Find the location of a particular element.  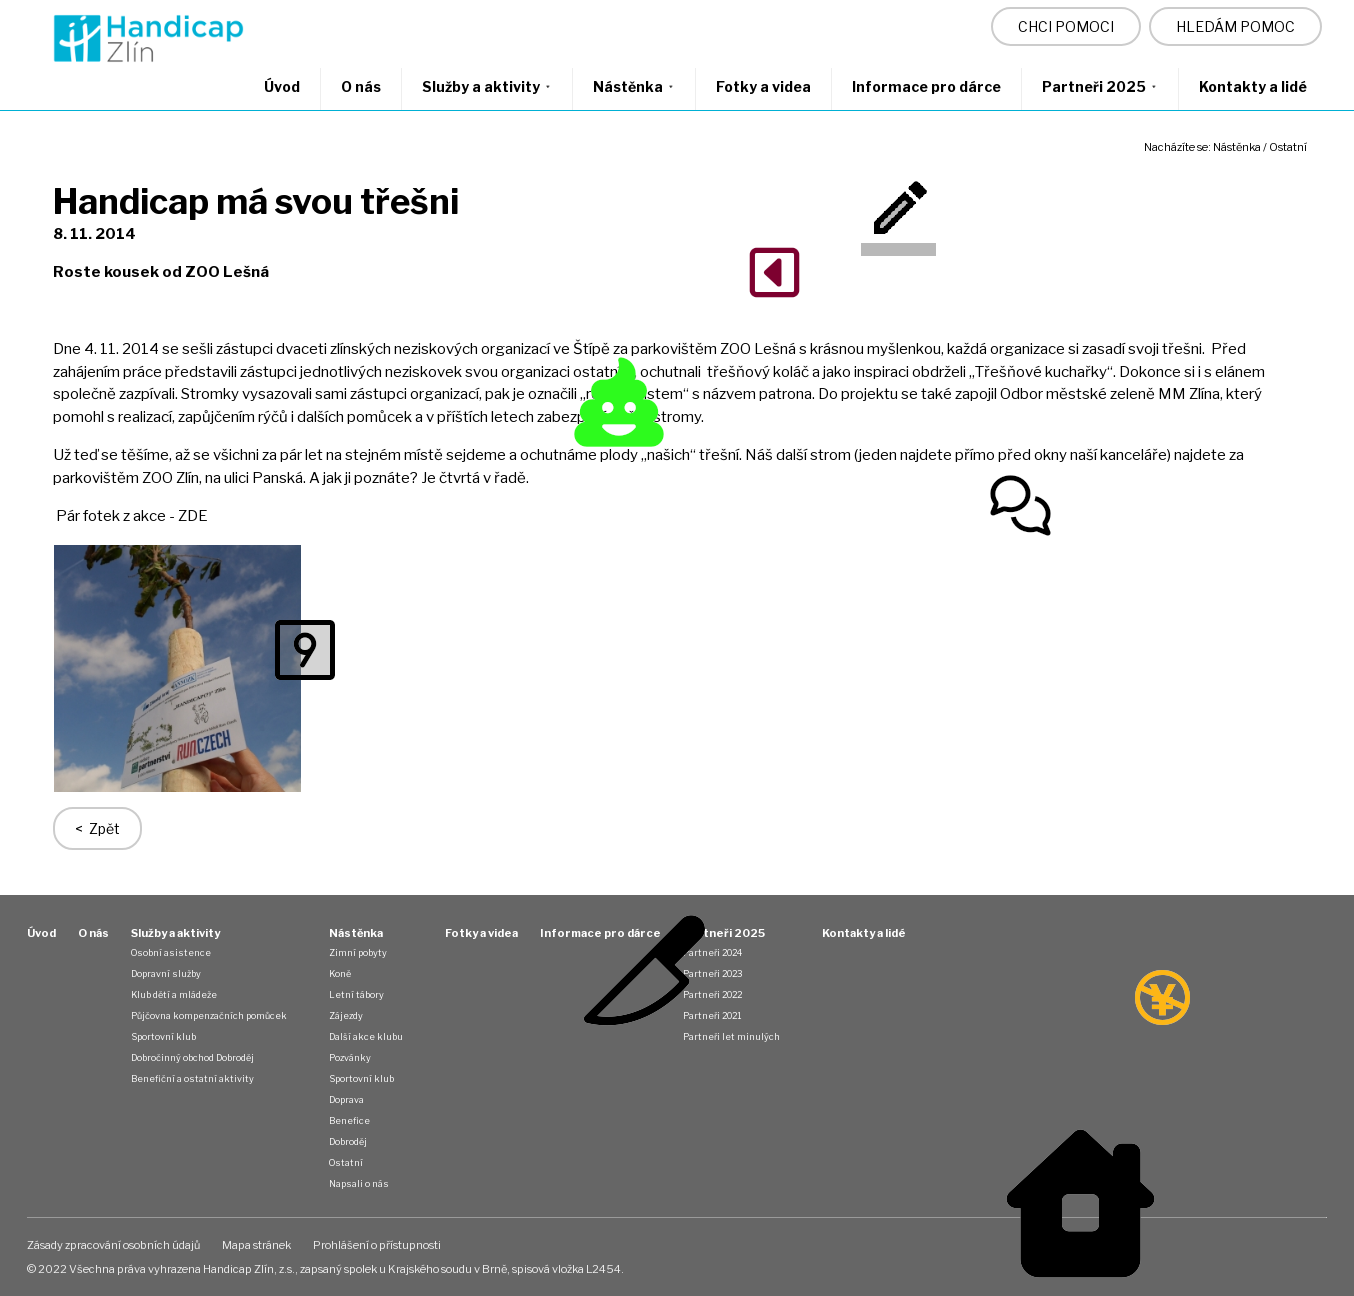

add a poop emoji reaction is located at coordinates (619, 402).